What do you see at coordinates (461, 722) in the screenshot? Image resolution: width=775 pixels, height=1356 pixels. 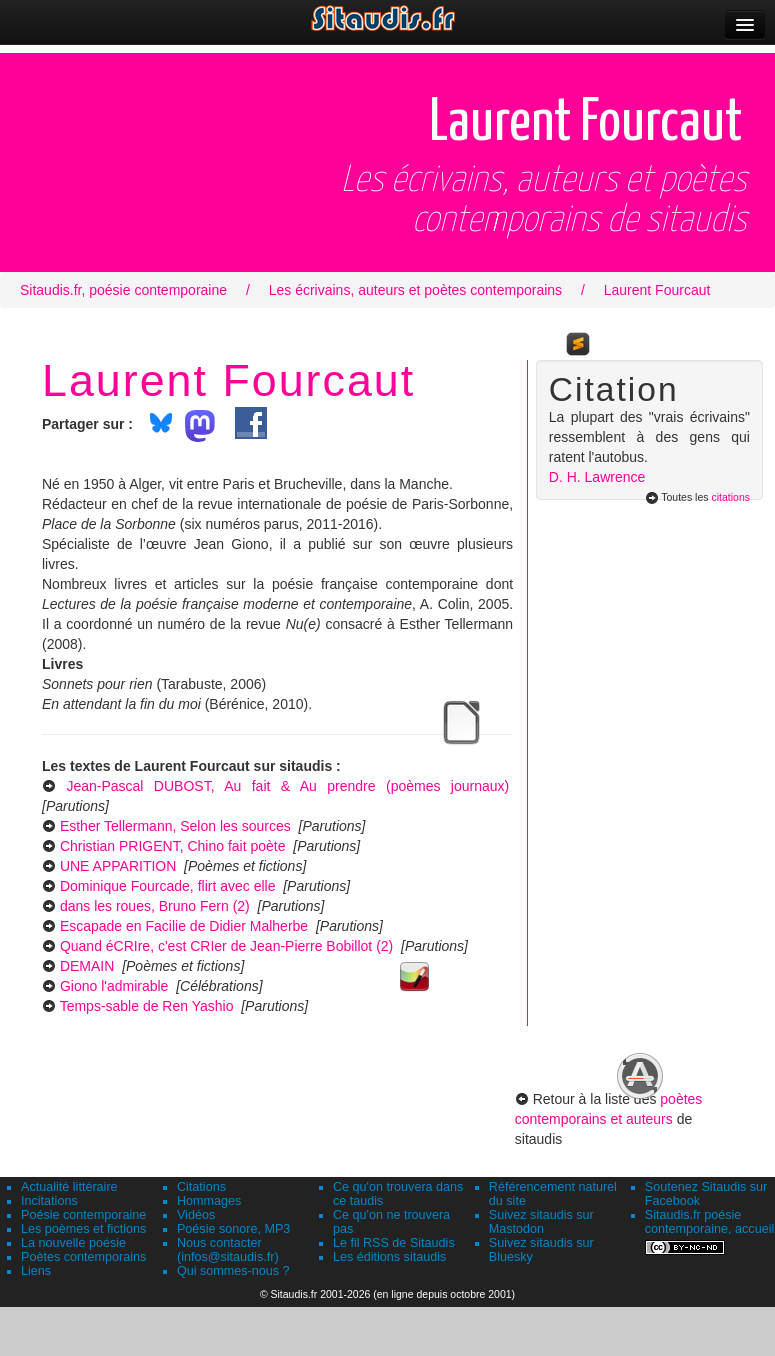 I see `open libreoffice suite` at bounding box center [461, 722].